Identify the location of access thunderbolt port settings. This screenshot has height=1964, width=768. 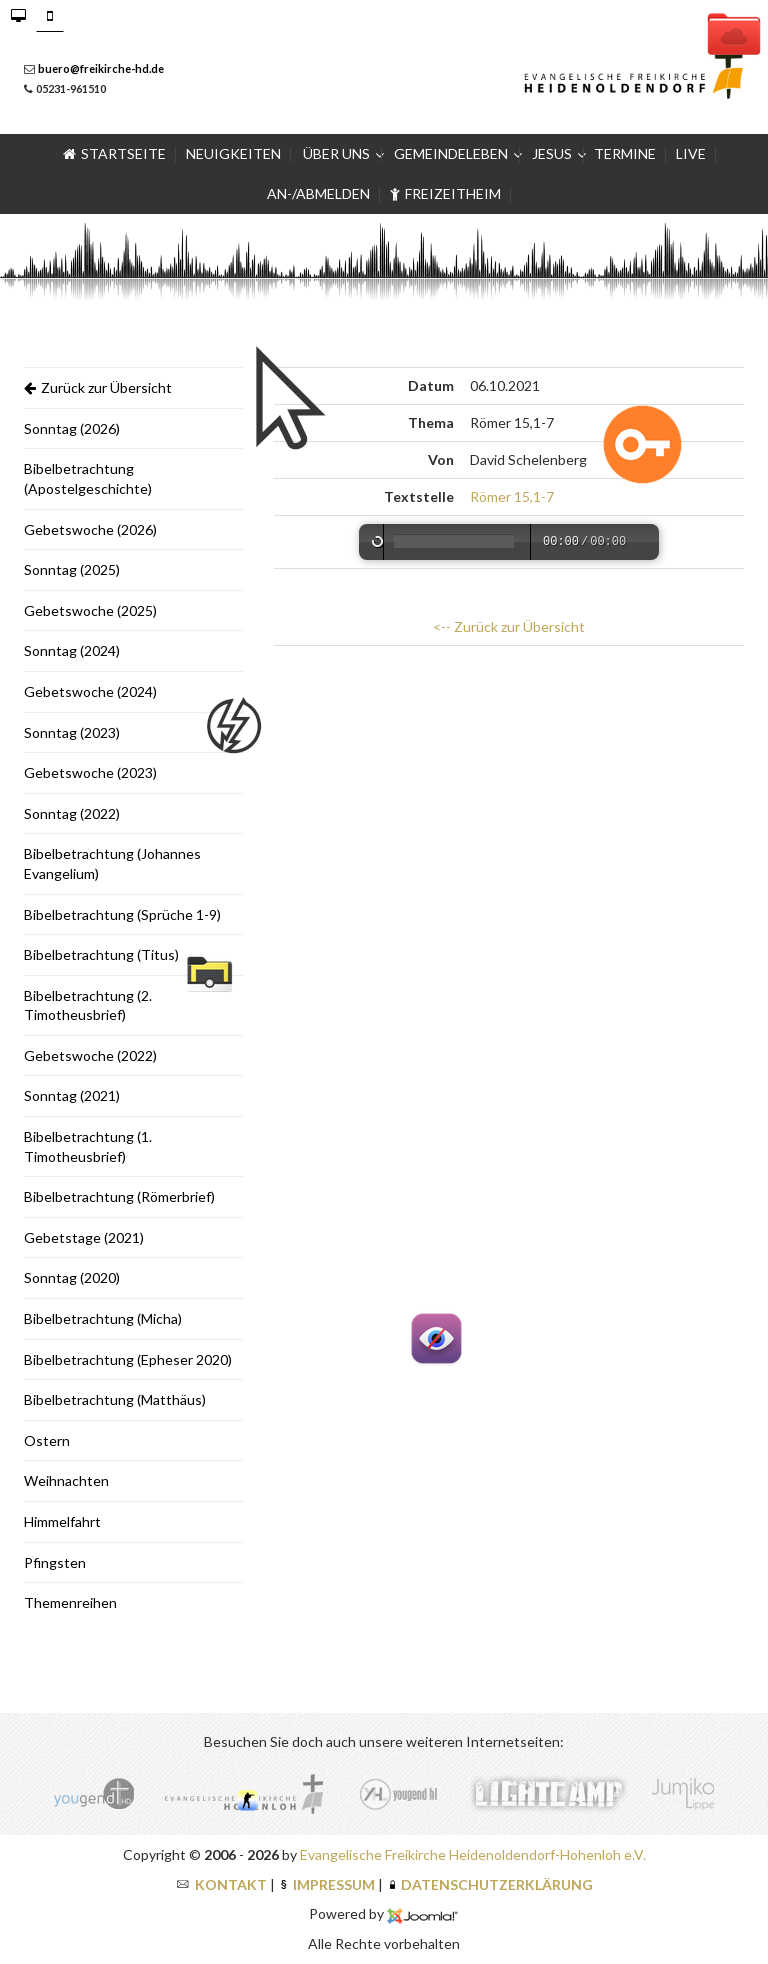
(234, 726).